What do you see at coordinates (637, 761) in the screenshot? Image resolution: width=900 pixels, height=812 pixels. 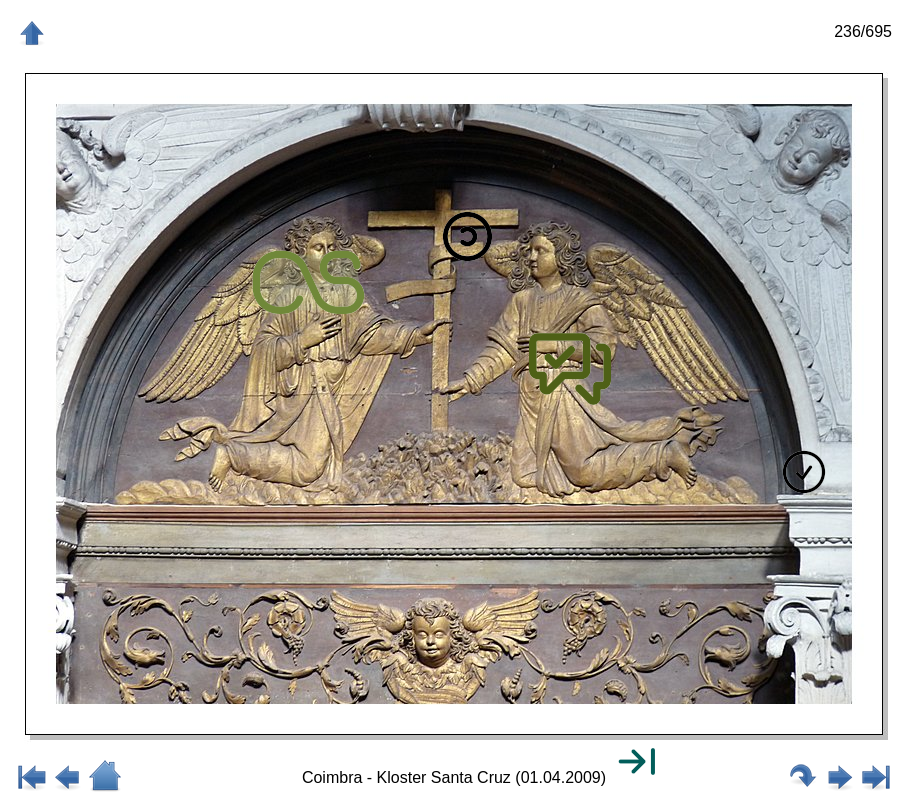 I see `move item to the end of a list` at bounding box center [637, 761].